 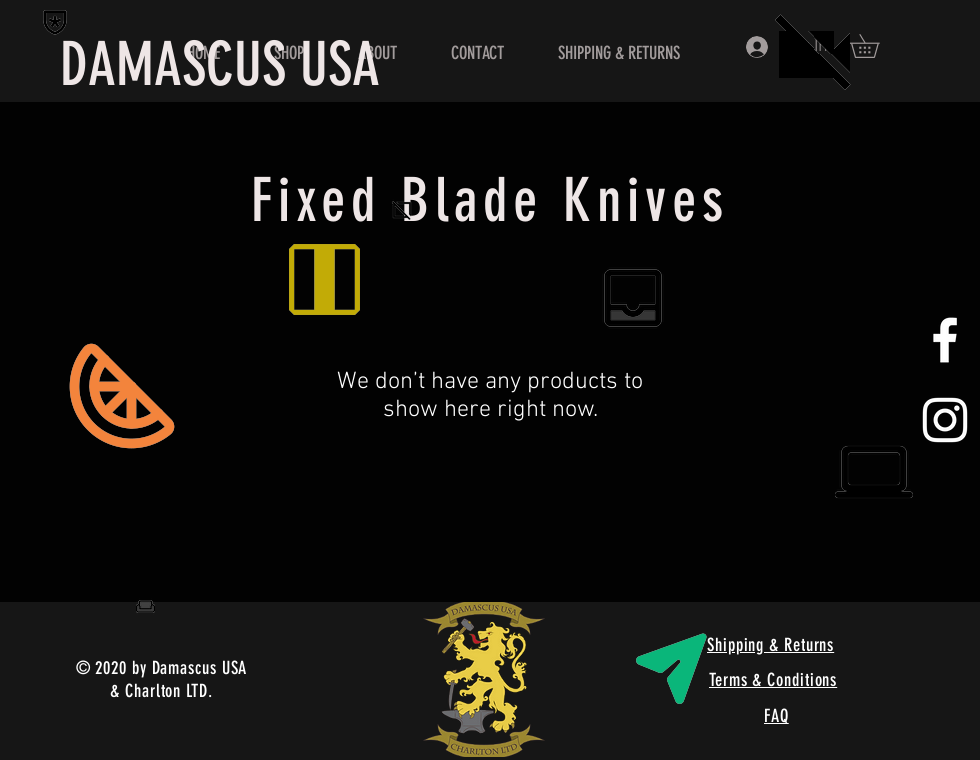 I want to click on view weekend or leisure activities, so click(x=145, y=606).